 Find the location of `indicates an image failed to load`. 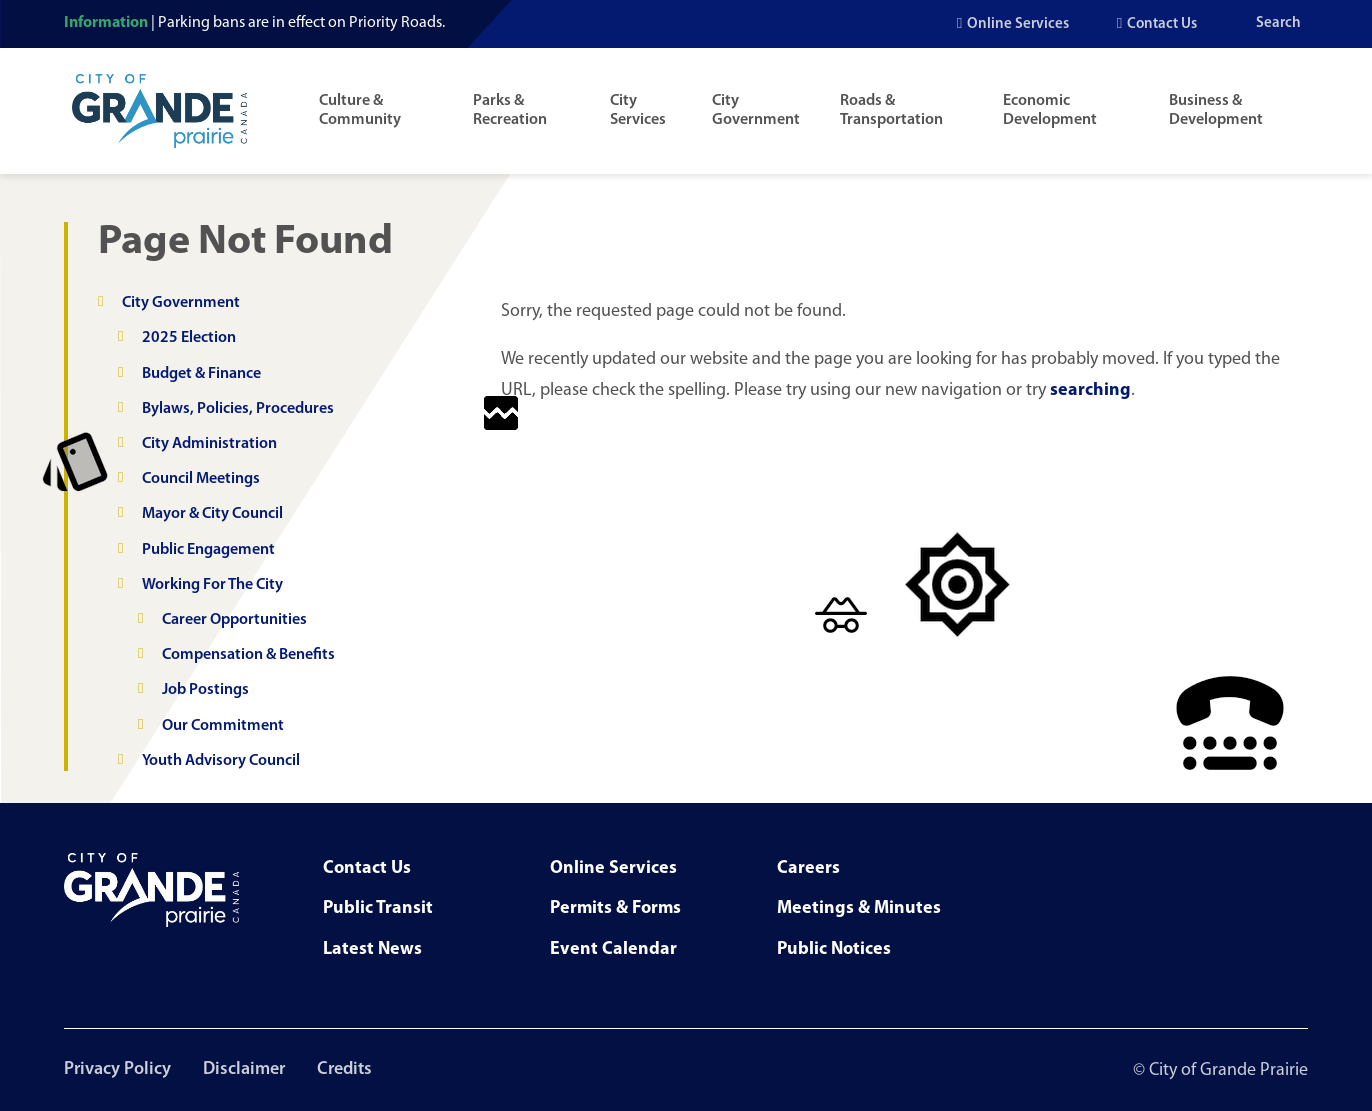

indicates an image failed to load is located at coordinates (501, 413).